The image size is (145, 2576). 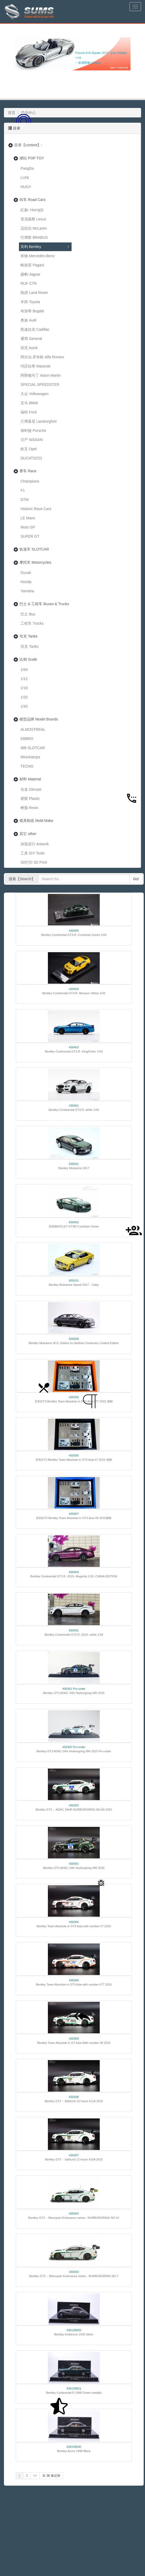 What do you see at coordinates (59, 2406) in the screenshot?
I see `indicates a partial rating or half-star score` at bounding box center [59, 2406].